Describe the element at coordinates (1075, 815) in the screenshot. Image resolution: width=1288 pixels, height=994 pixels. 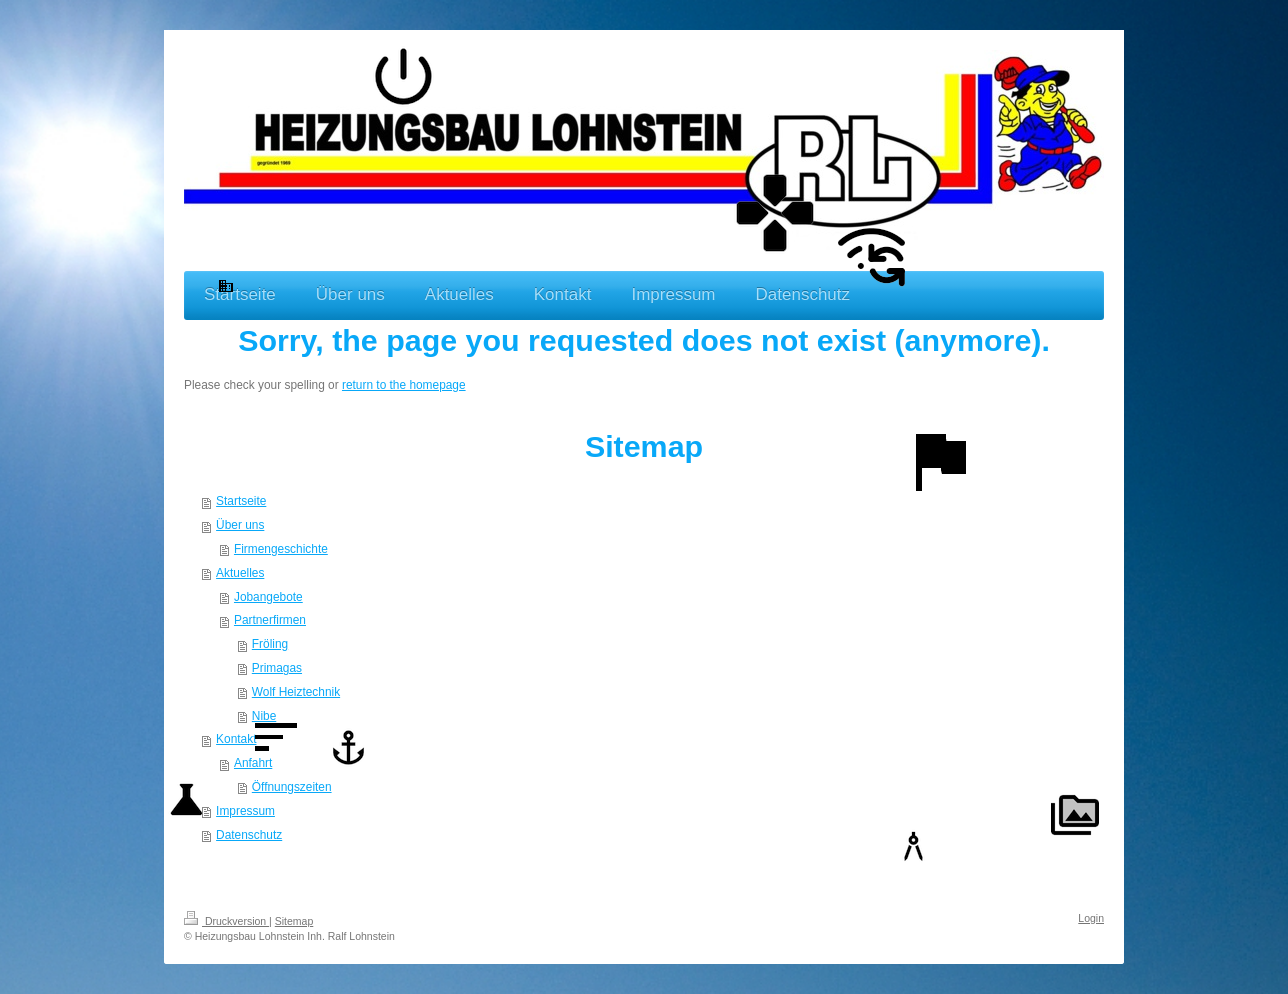
I see `access your photo and media library` at that location.